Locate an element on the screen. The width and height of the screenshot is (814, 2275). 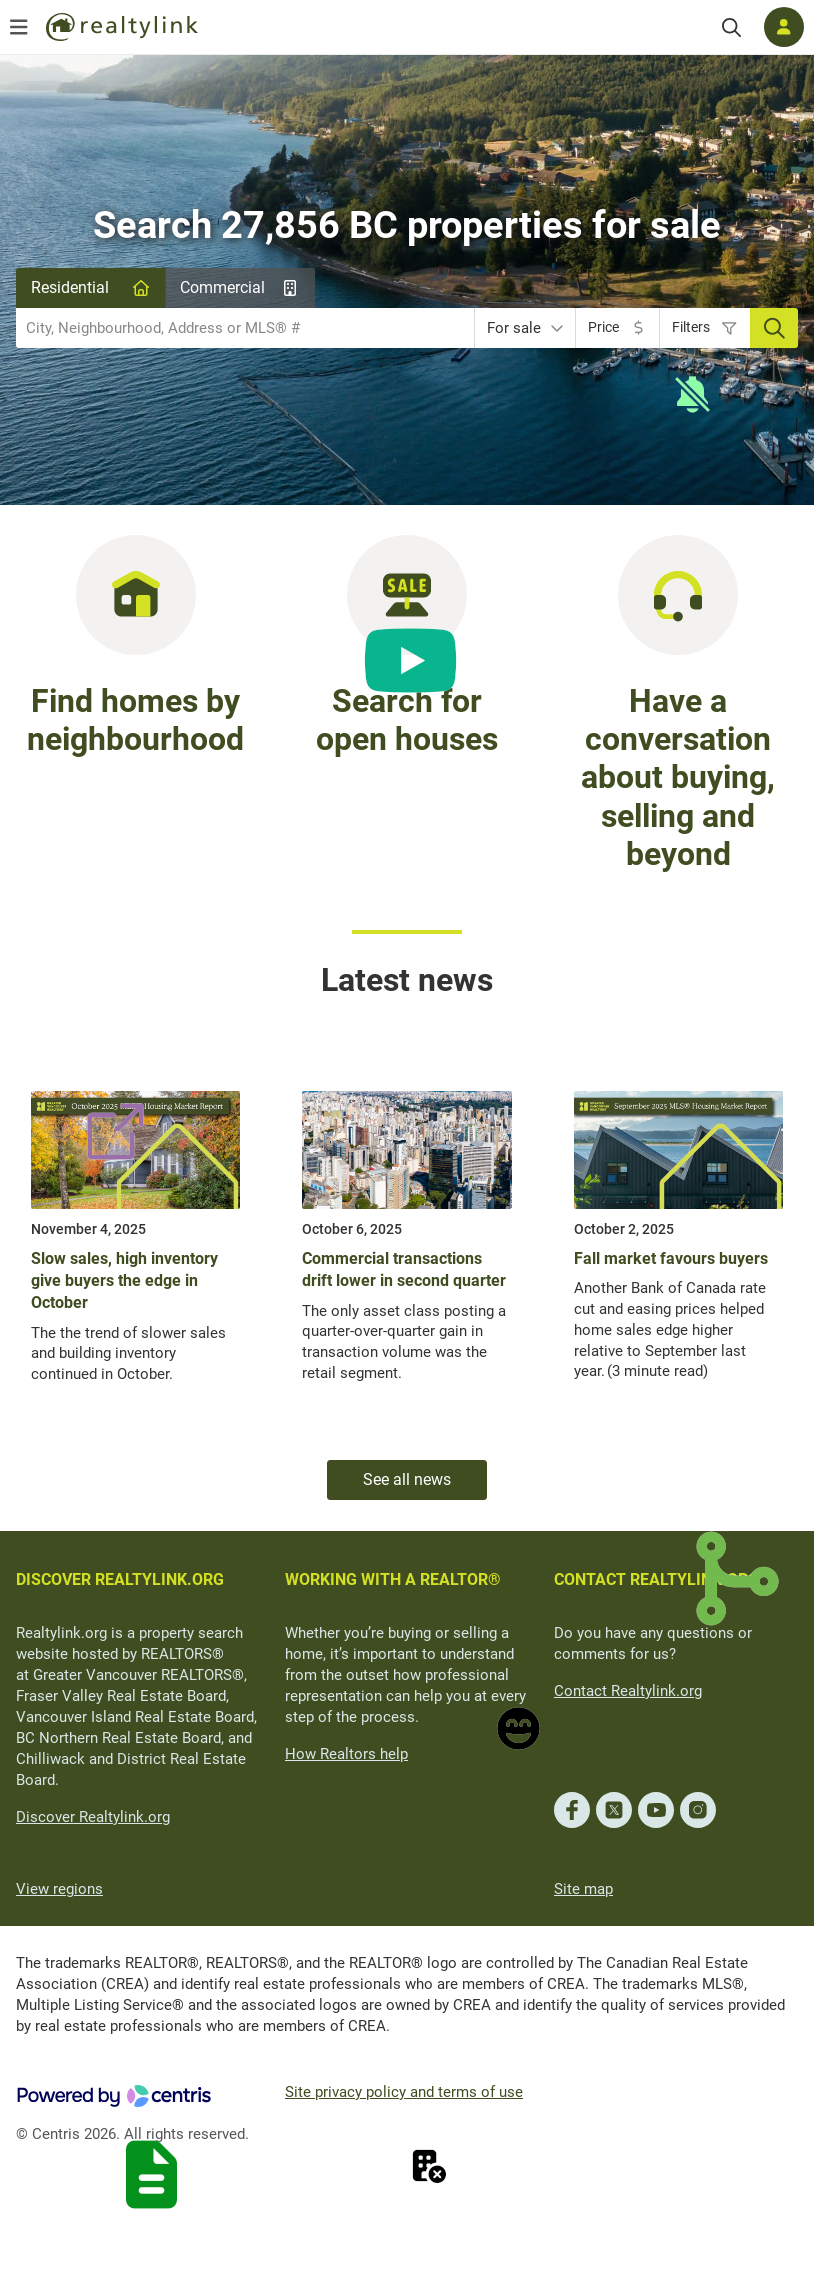
view document contents is located at coordinates (151, 2174).